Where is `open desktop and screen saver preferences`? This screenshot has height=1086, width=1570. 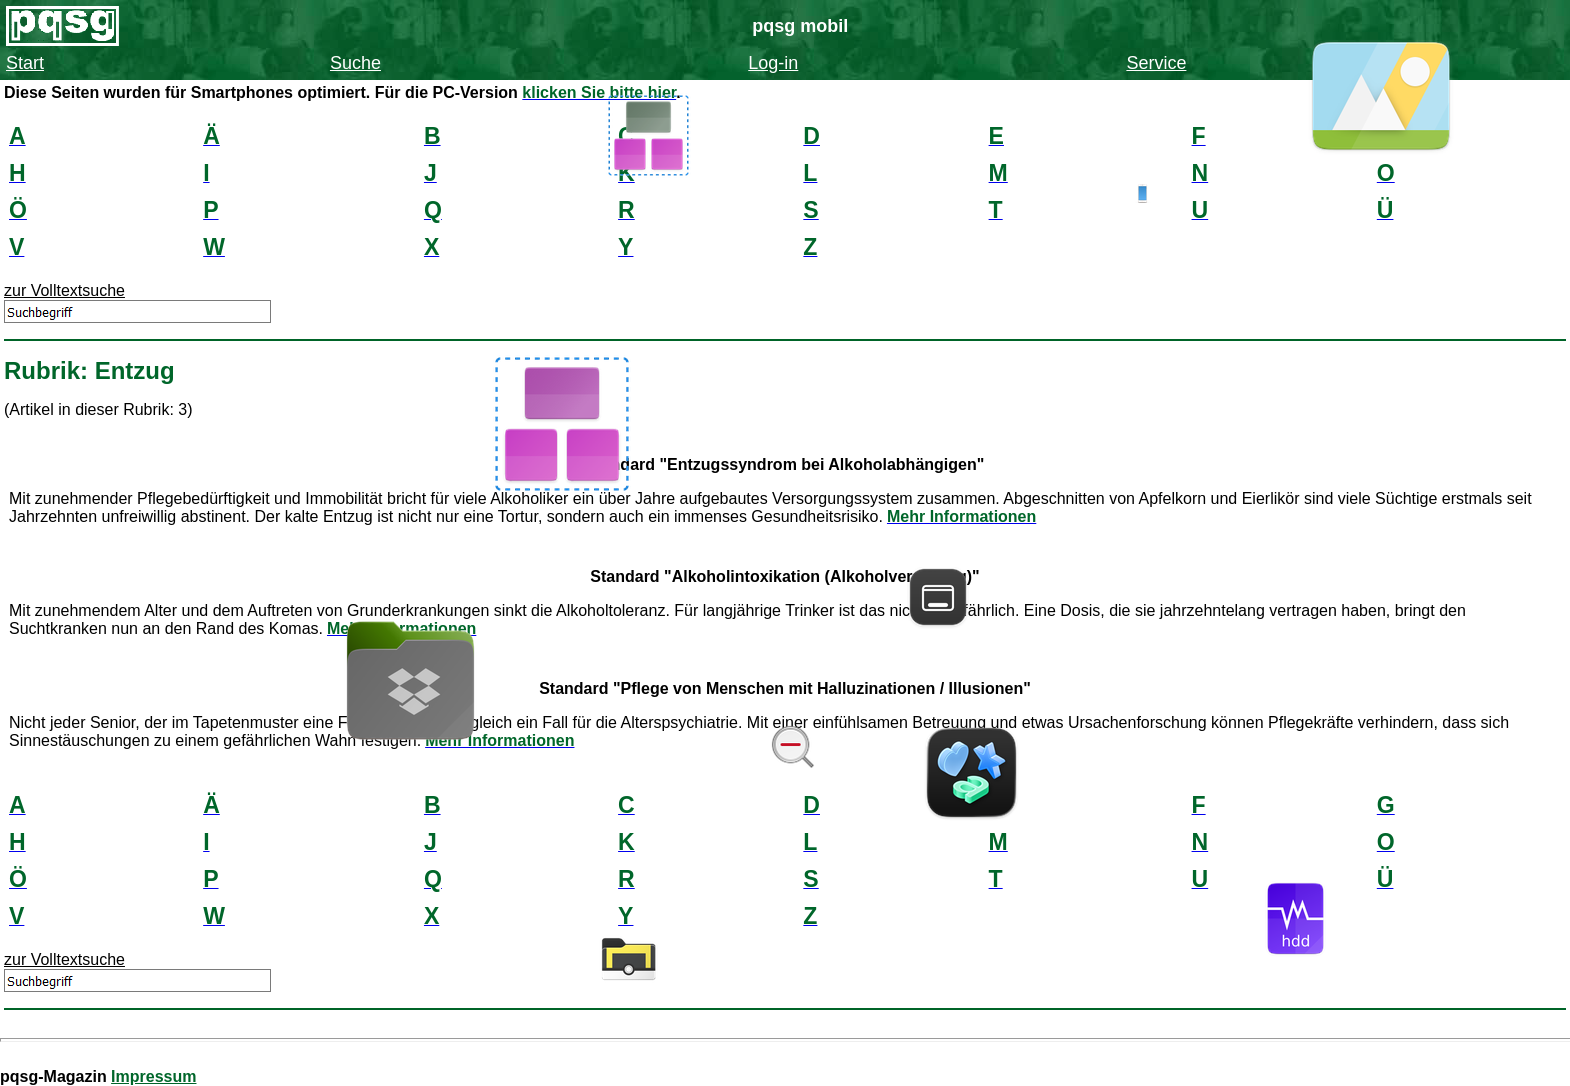 open desktop and screen saver preferences is located at coordinates (938, 598).